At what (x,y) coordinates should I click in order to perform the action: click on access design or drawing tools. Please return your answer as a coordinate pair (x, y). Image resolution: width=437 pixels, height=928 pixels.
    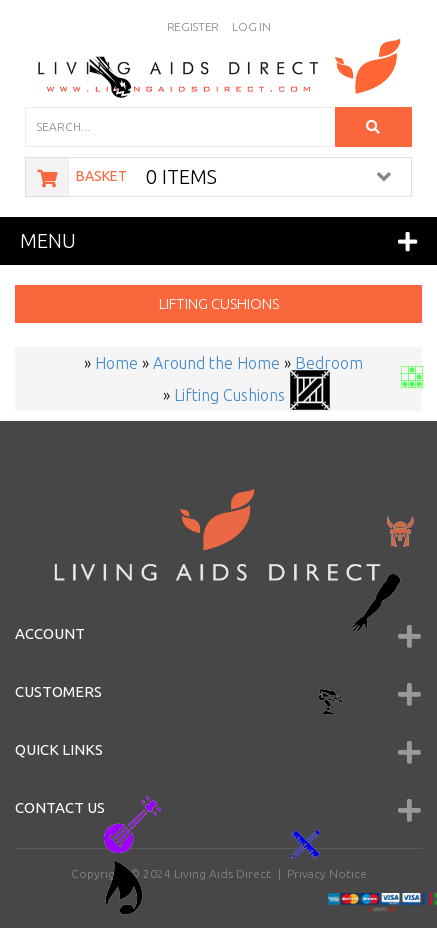
    Looking at the image, I should click on (305, 844).